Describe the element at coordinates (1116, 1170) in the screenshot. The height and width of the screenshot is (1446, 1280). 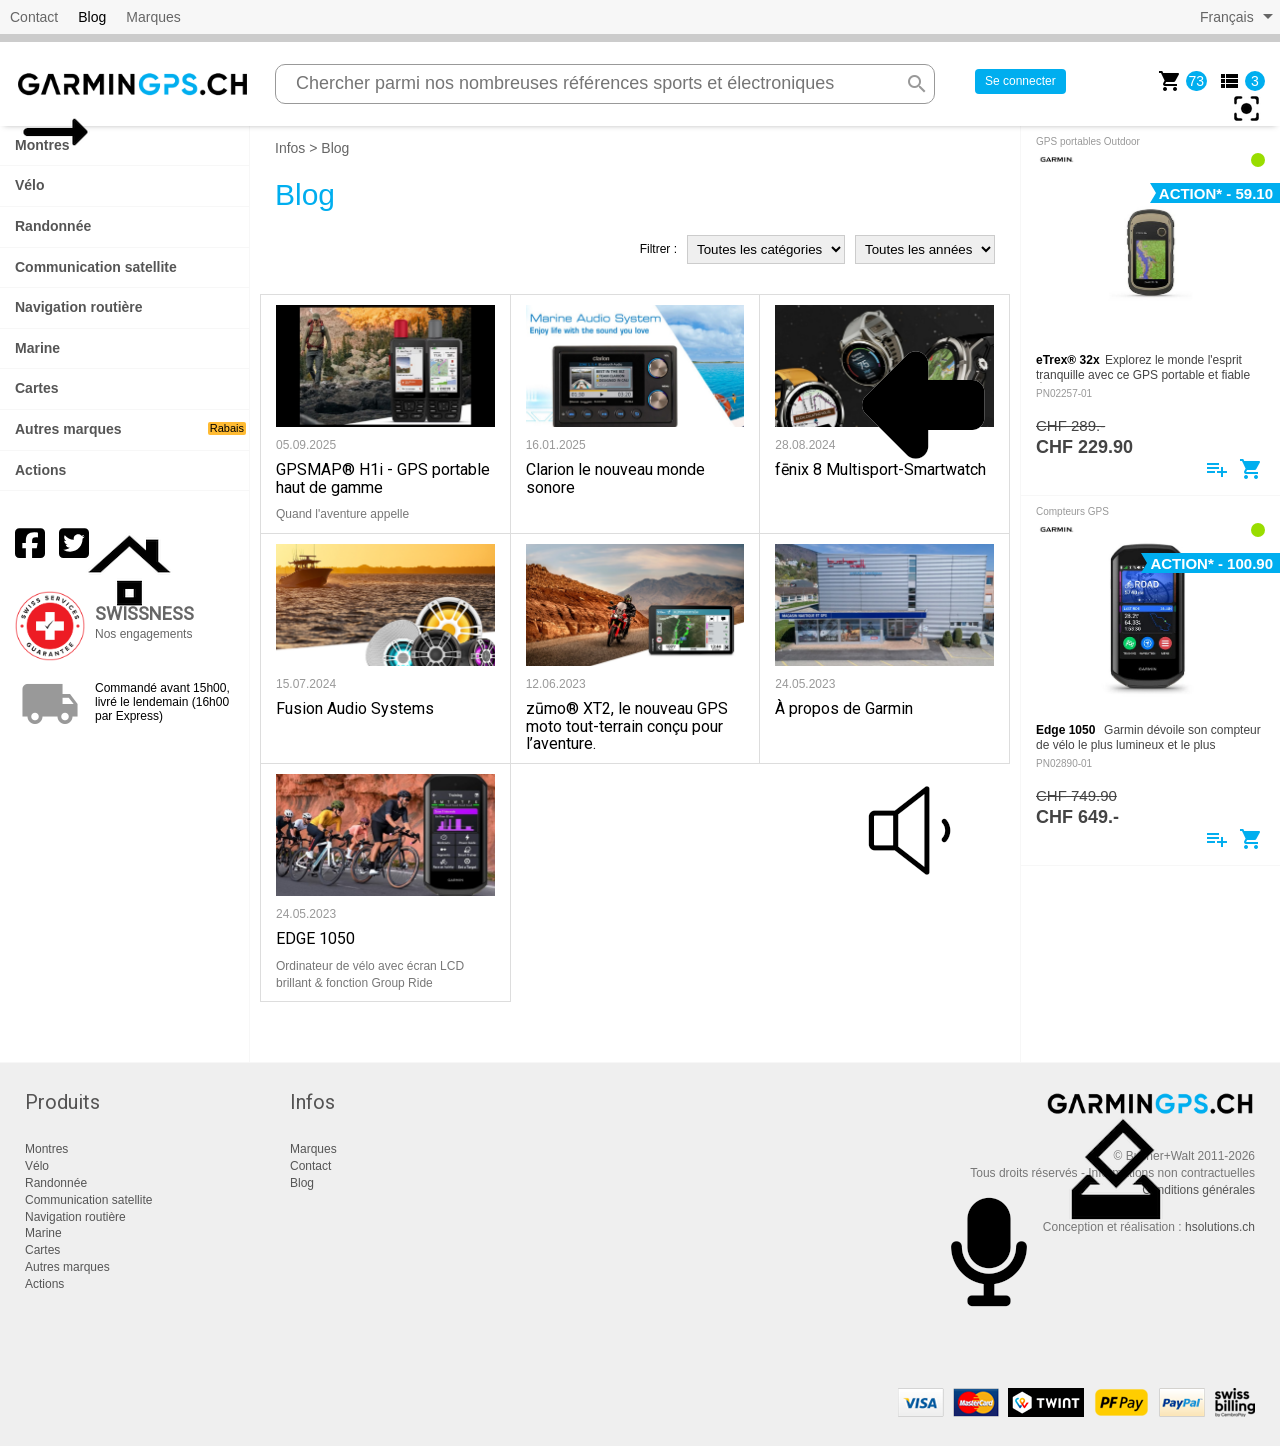
I see `cast your vote or submit a ballot` at that location.